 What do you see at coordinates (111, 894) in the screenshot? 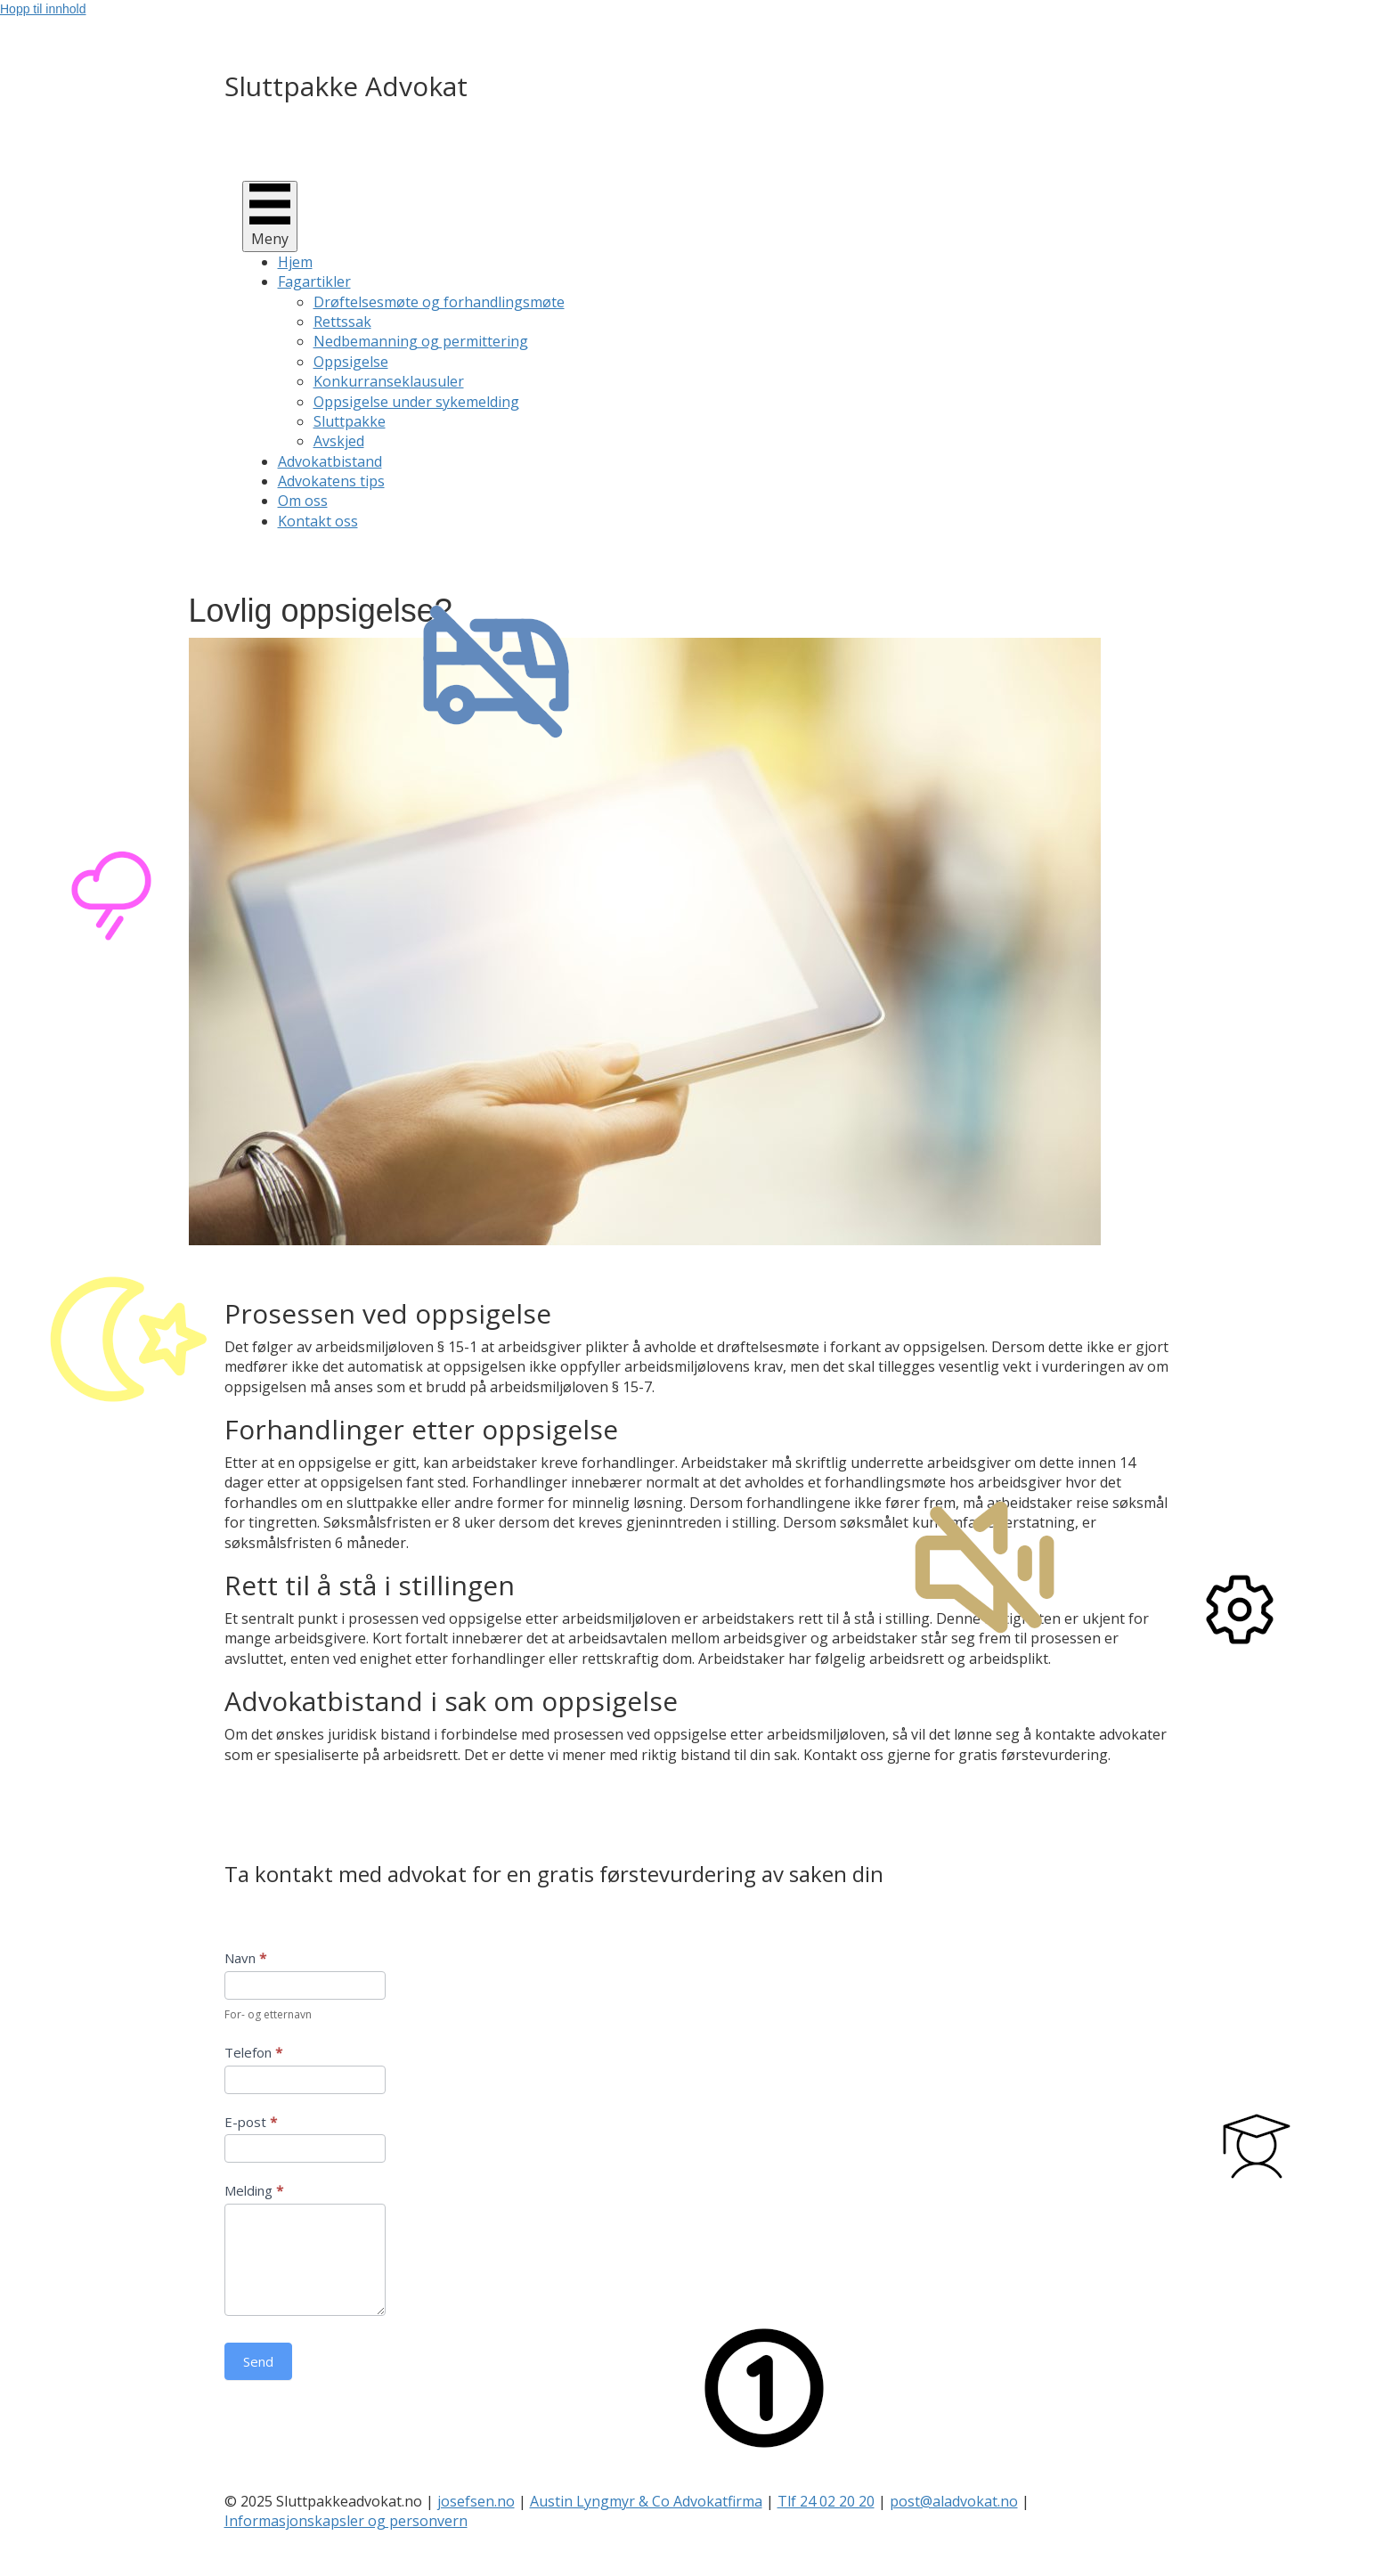
I see `view current weather conditions` at bounding box center [111, 894].